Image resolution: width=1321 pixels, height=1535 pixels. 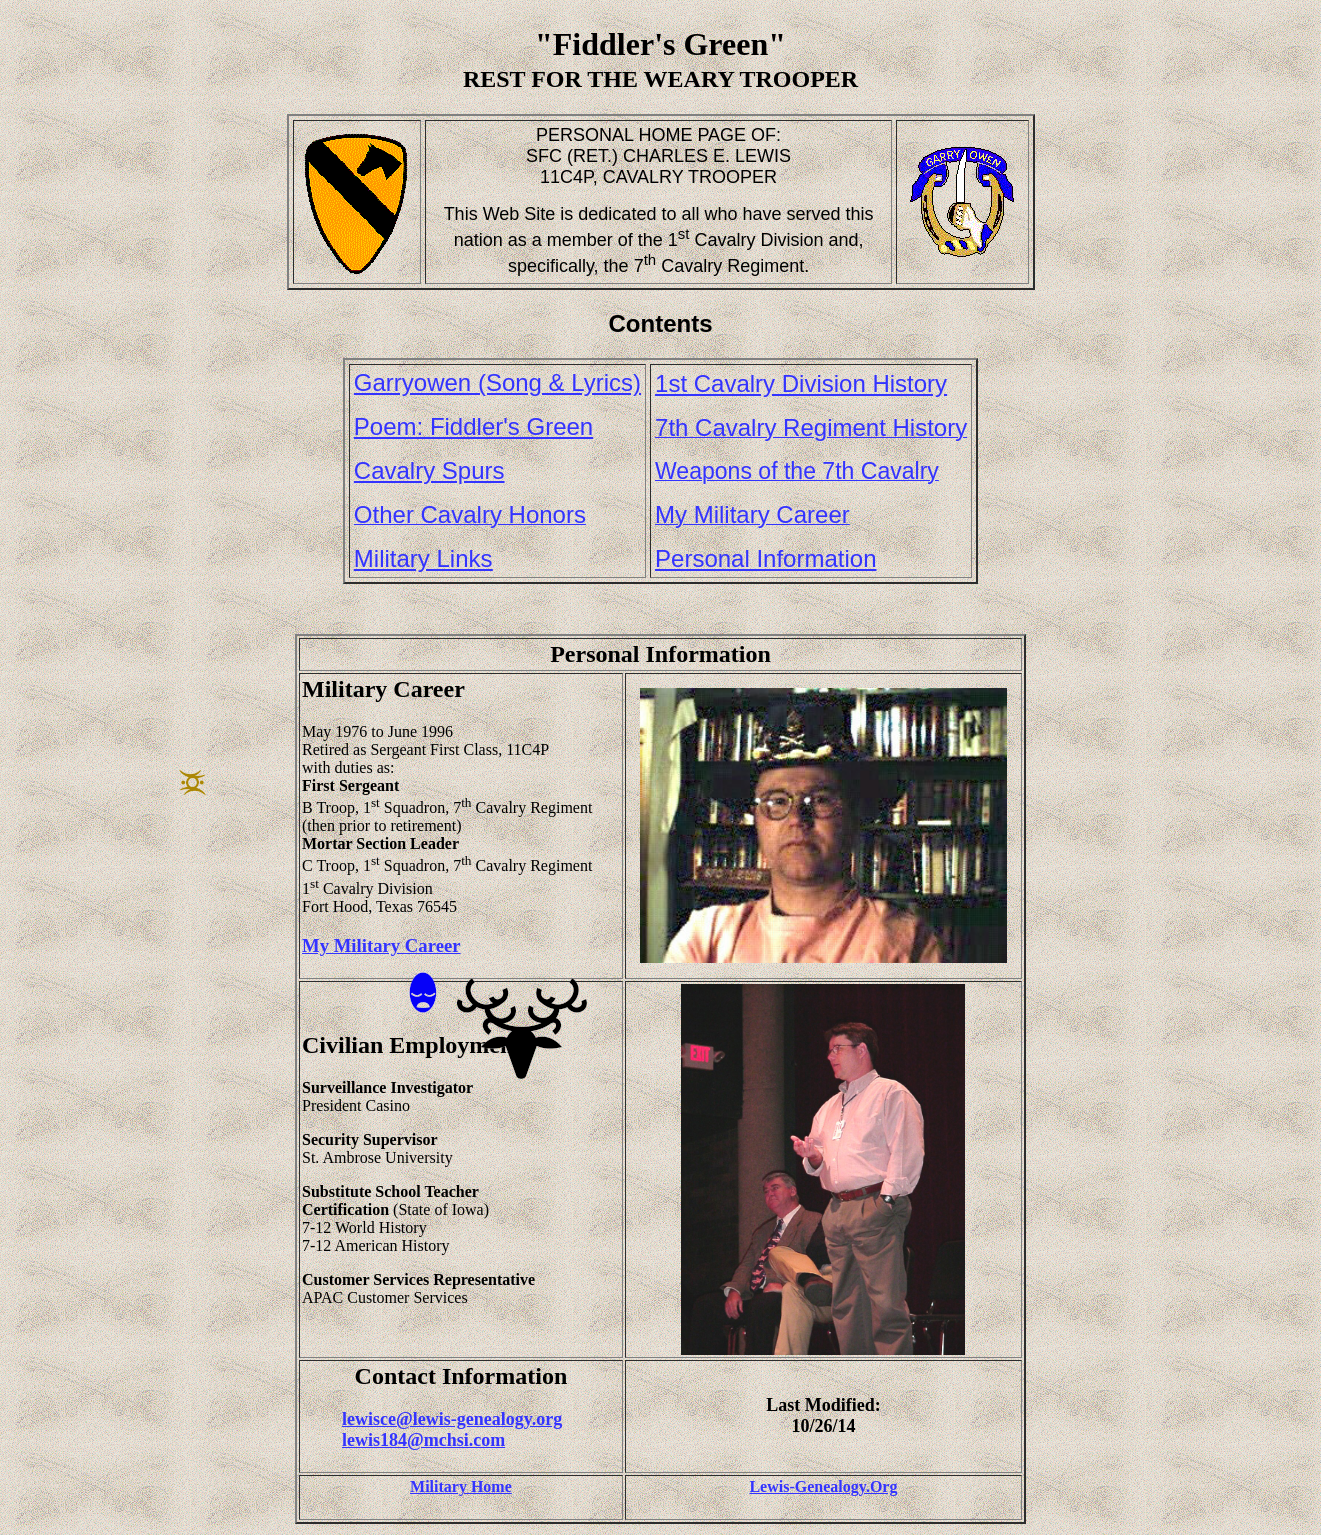 I want to click on wildlife or nature category indicator, so click(x=521, y=1028).